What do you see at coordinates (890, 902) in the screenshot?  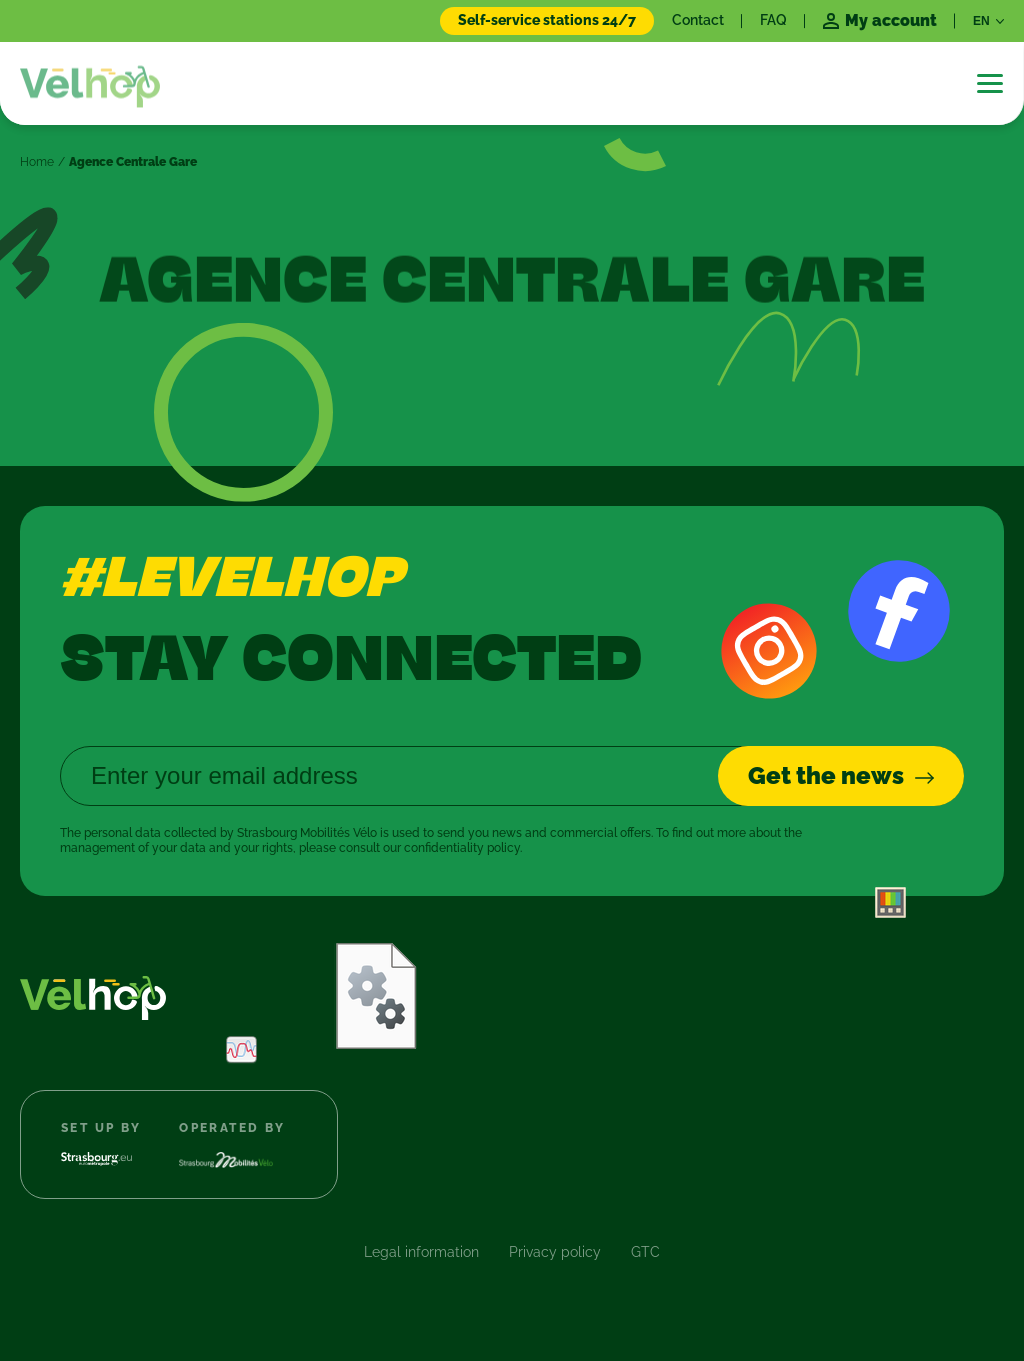 I see `open microsoft powertoys application` at bounding box center [890, 902].